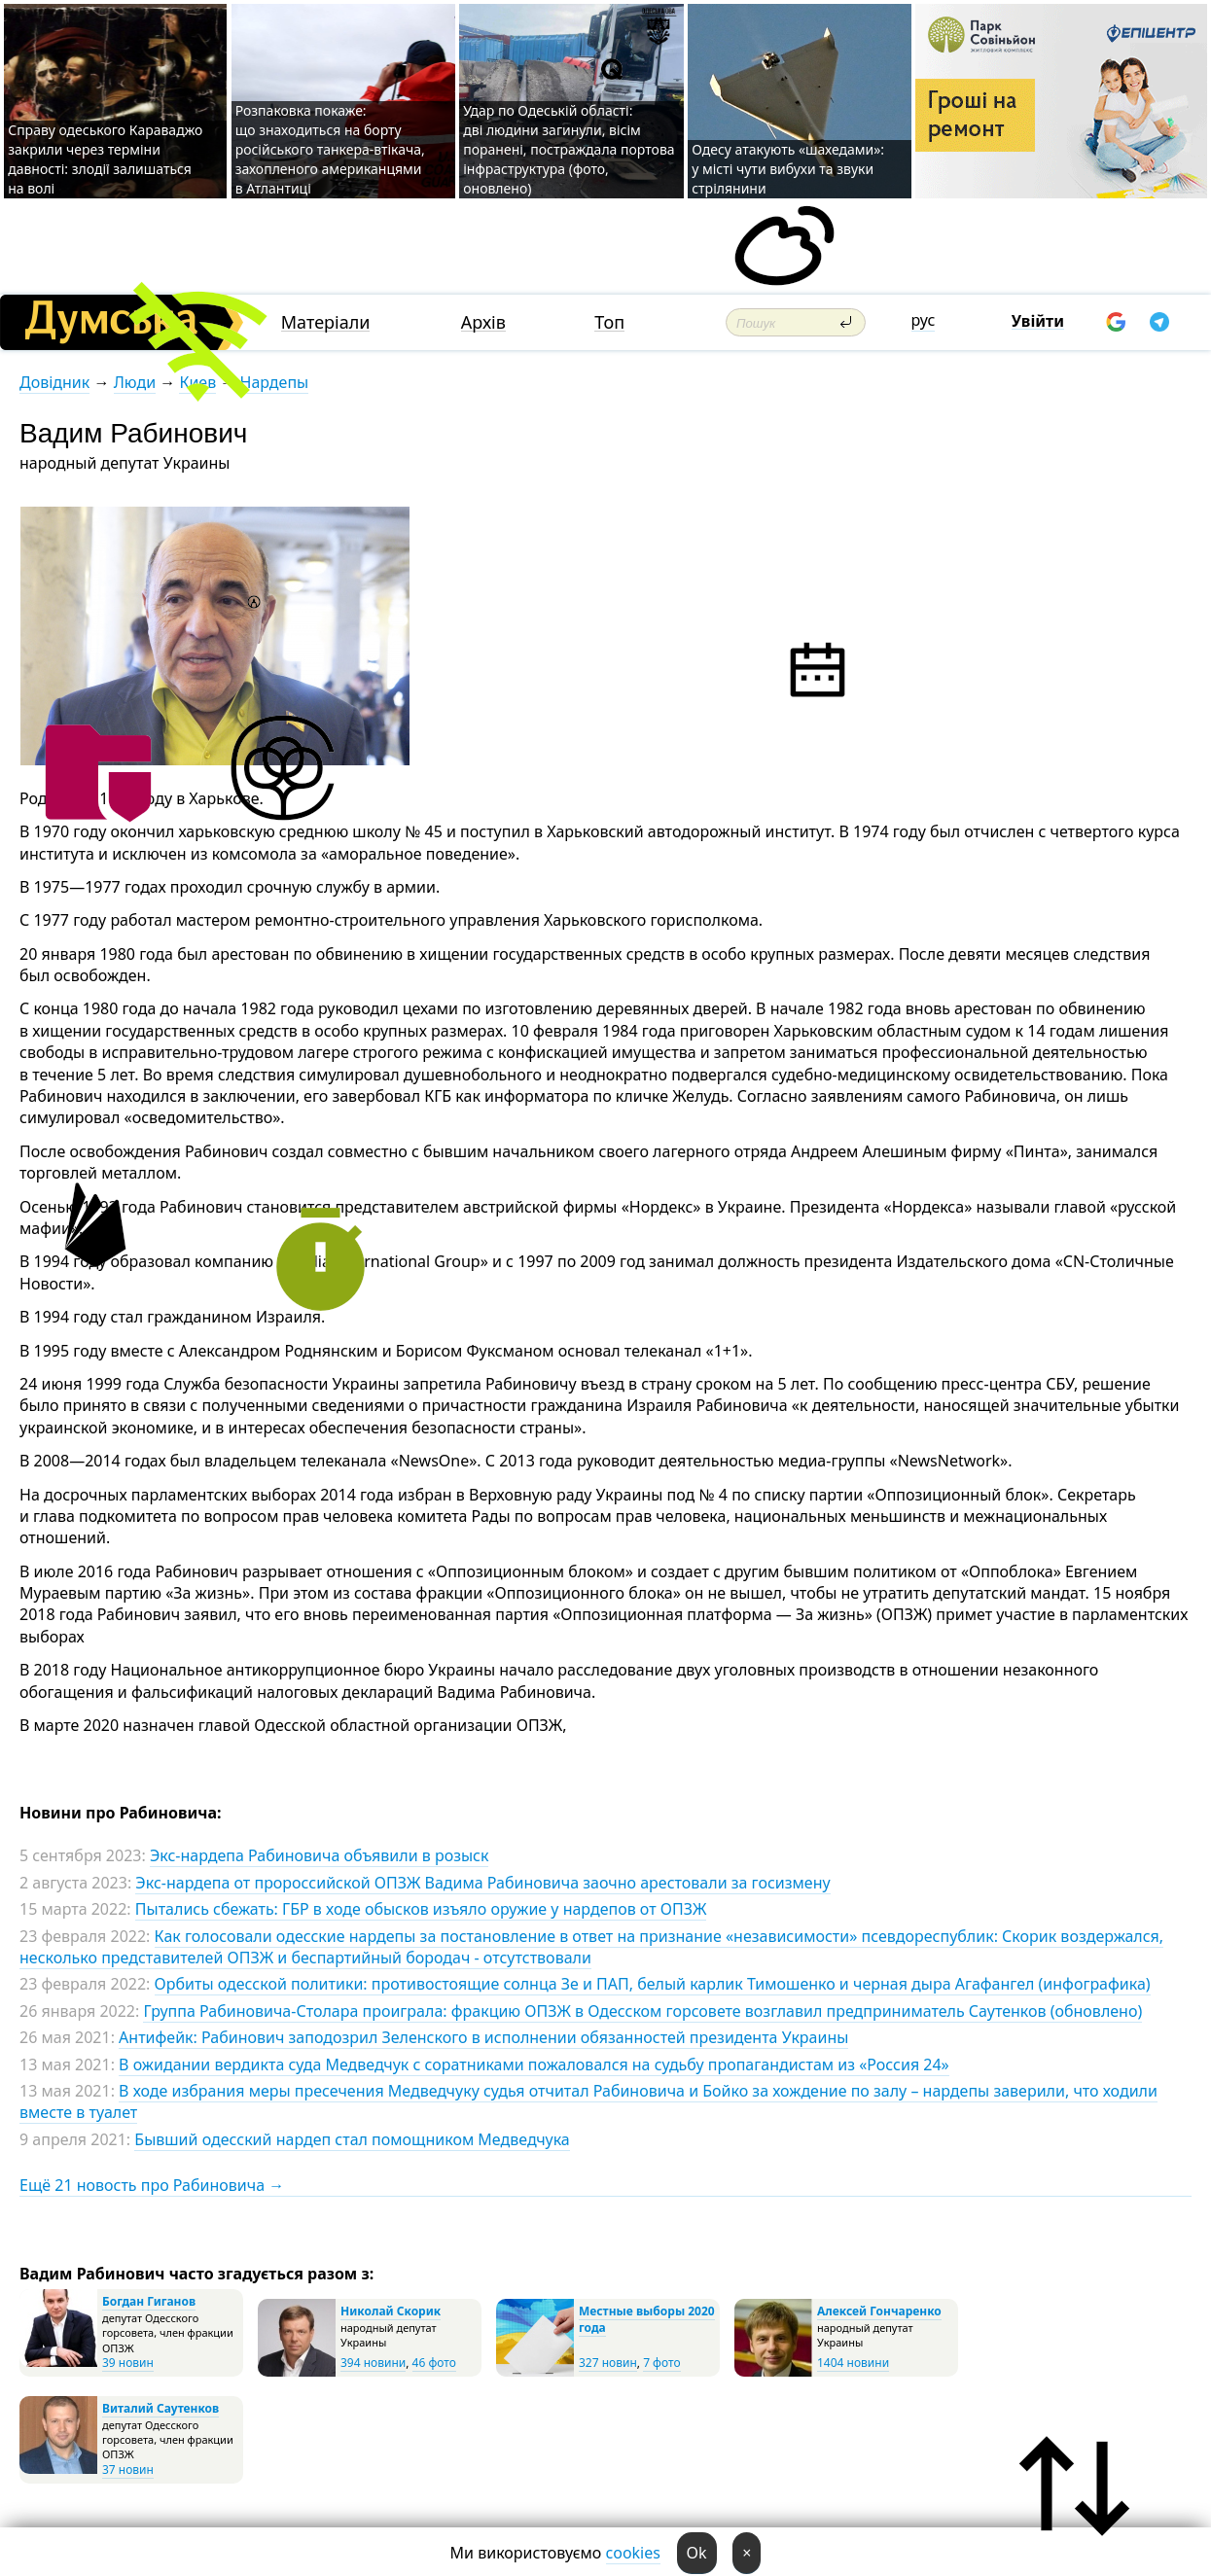  Describe the element at coordinates (197, 346) in the screenshot. I see `indicates no wifi connection available` at that location.